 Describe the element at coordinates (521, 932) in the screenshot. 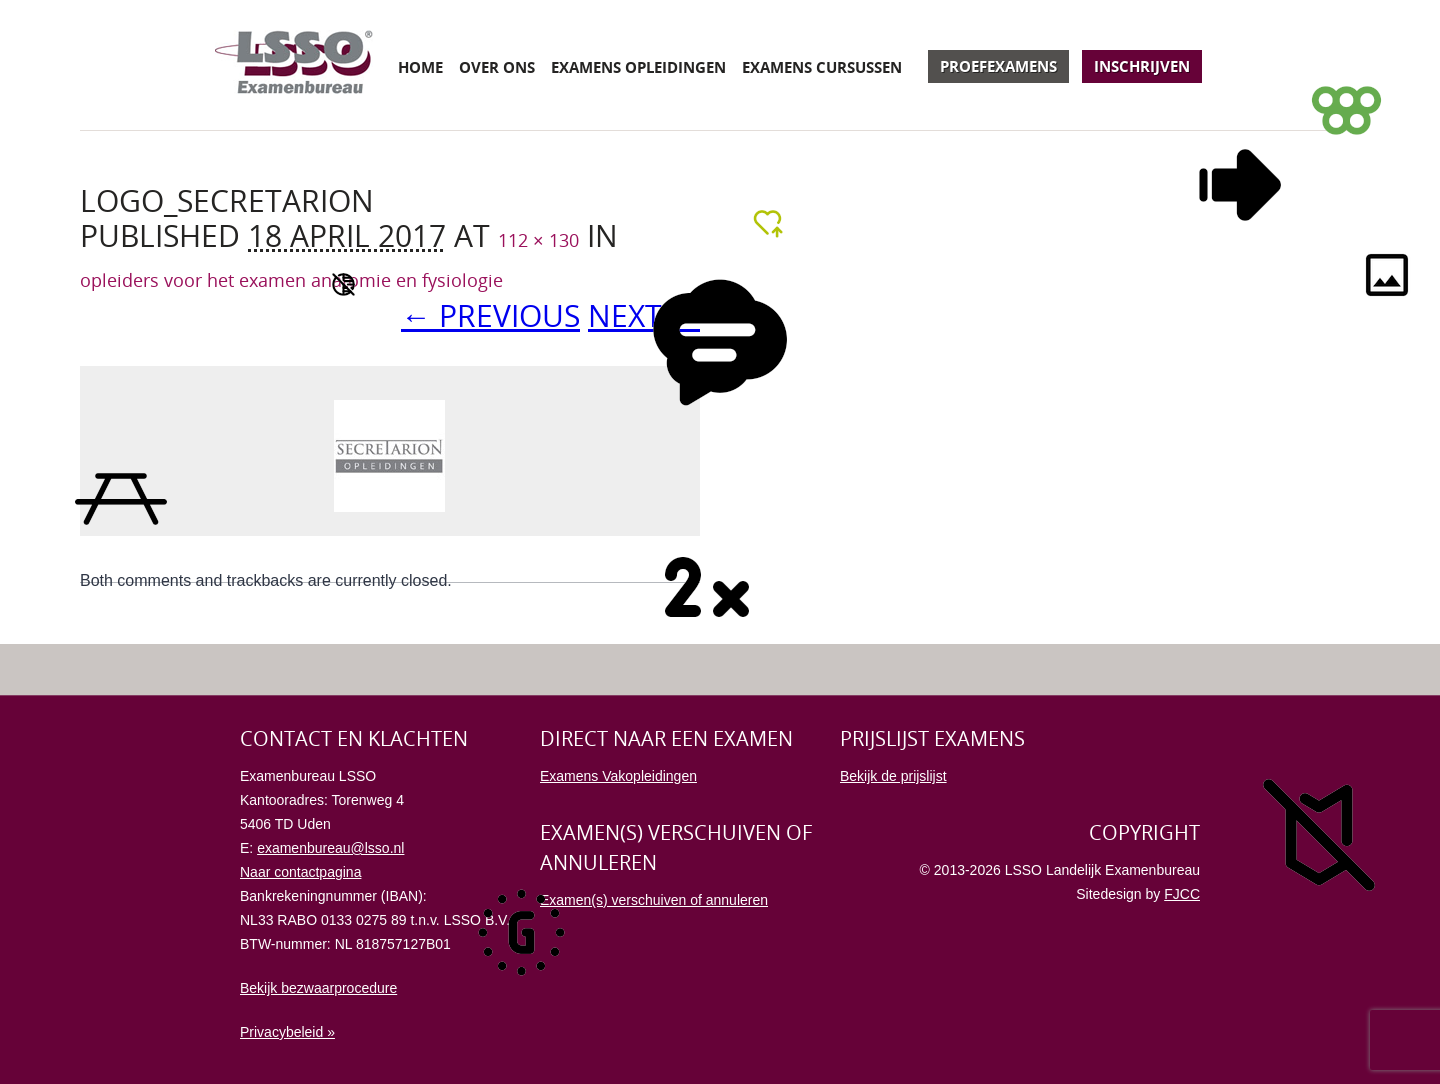

I see `google account or service indicator` at that location.